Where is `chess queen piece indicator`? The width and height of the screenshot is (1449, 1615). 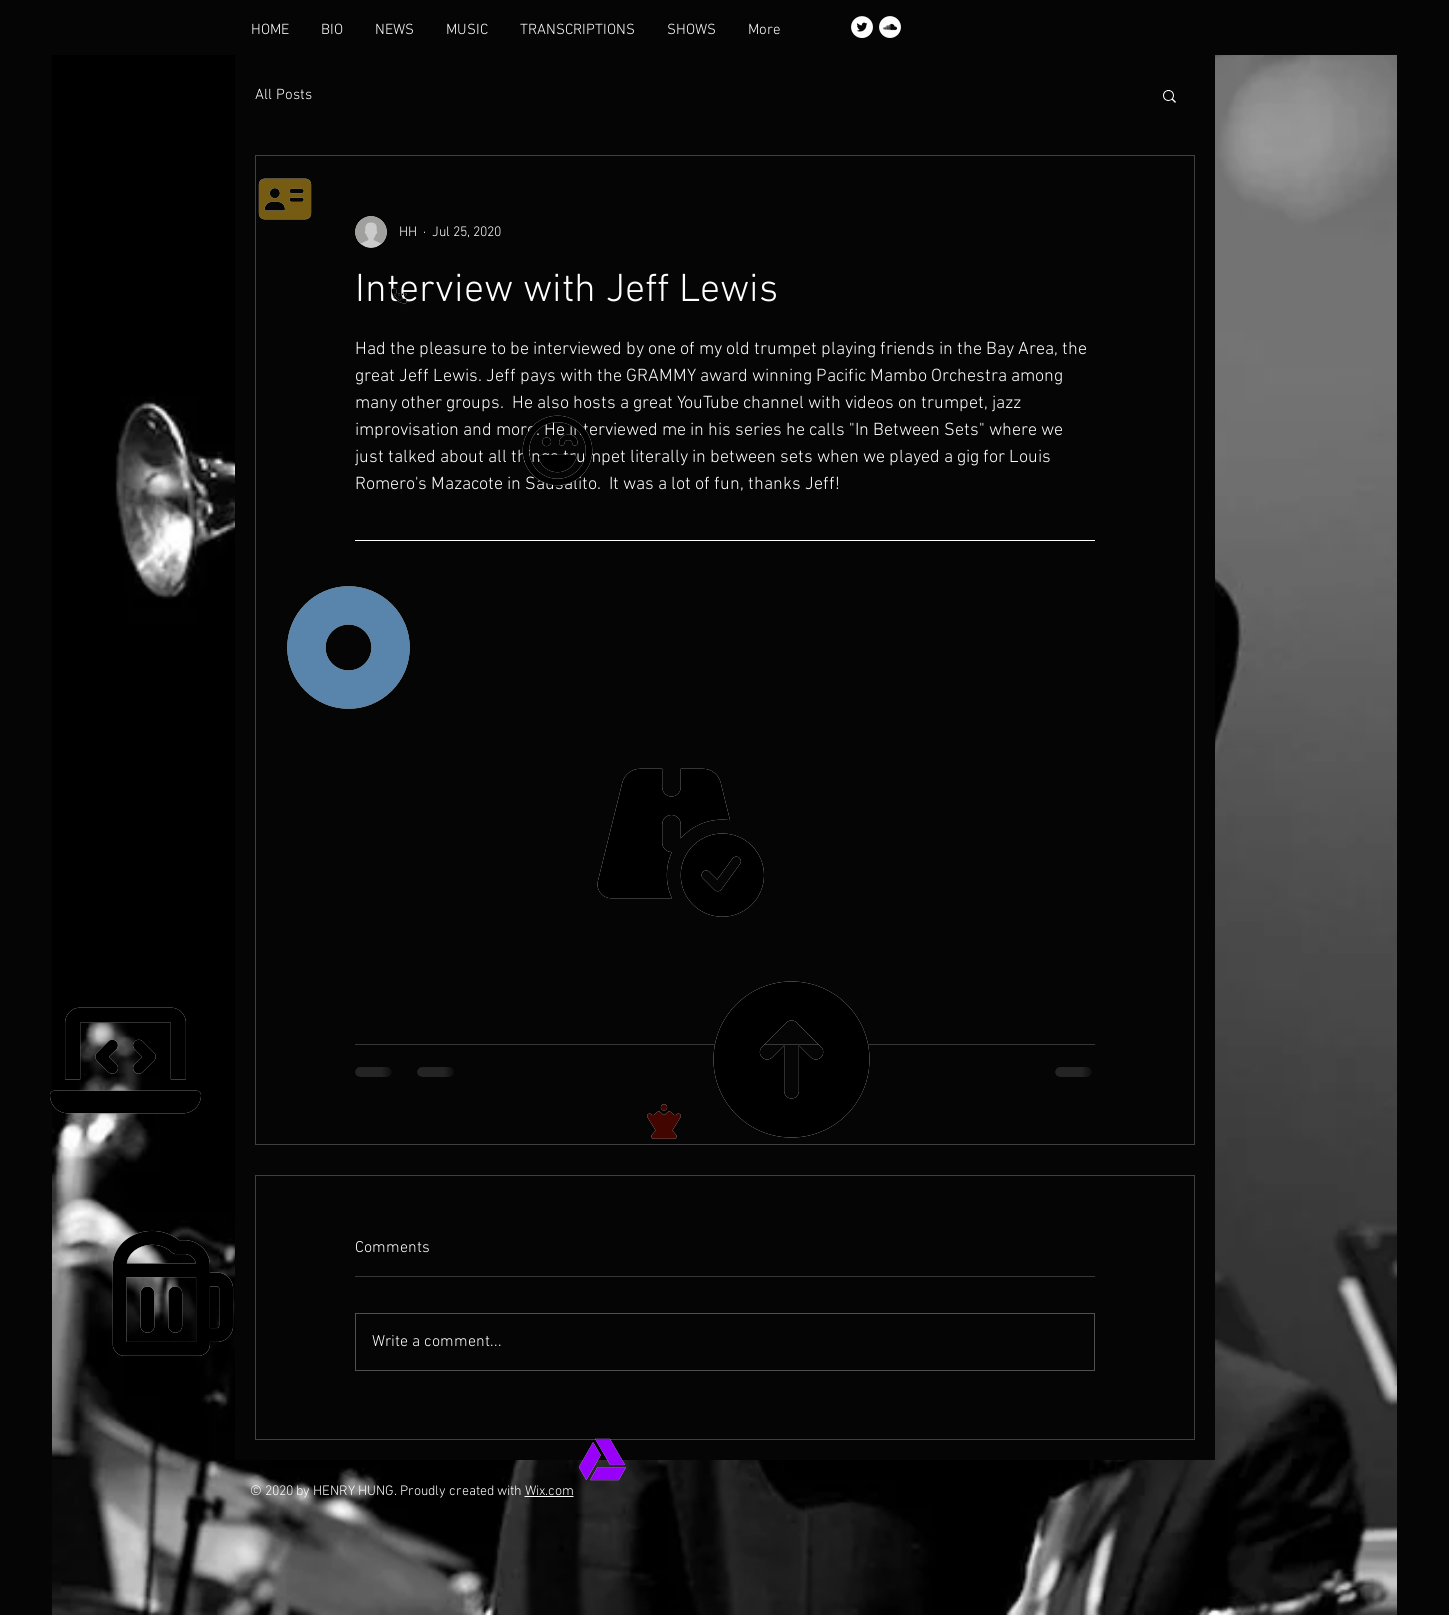 chess queen piece indicator is located at coordinates (664, 1122).